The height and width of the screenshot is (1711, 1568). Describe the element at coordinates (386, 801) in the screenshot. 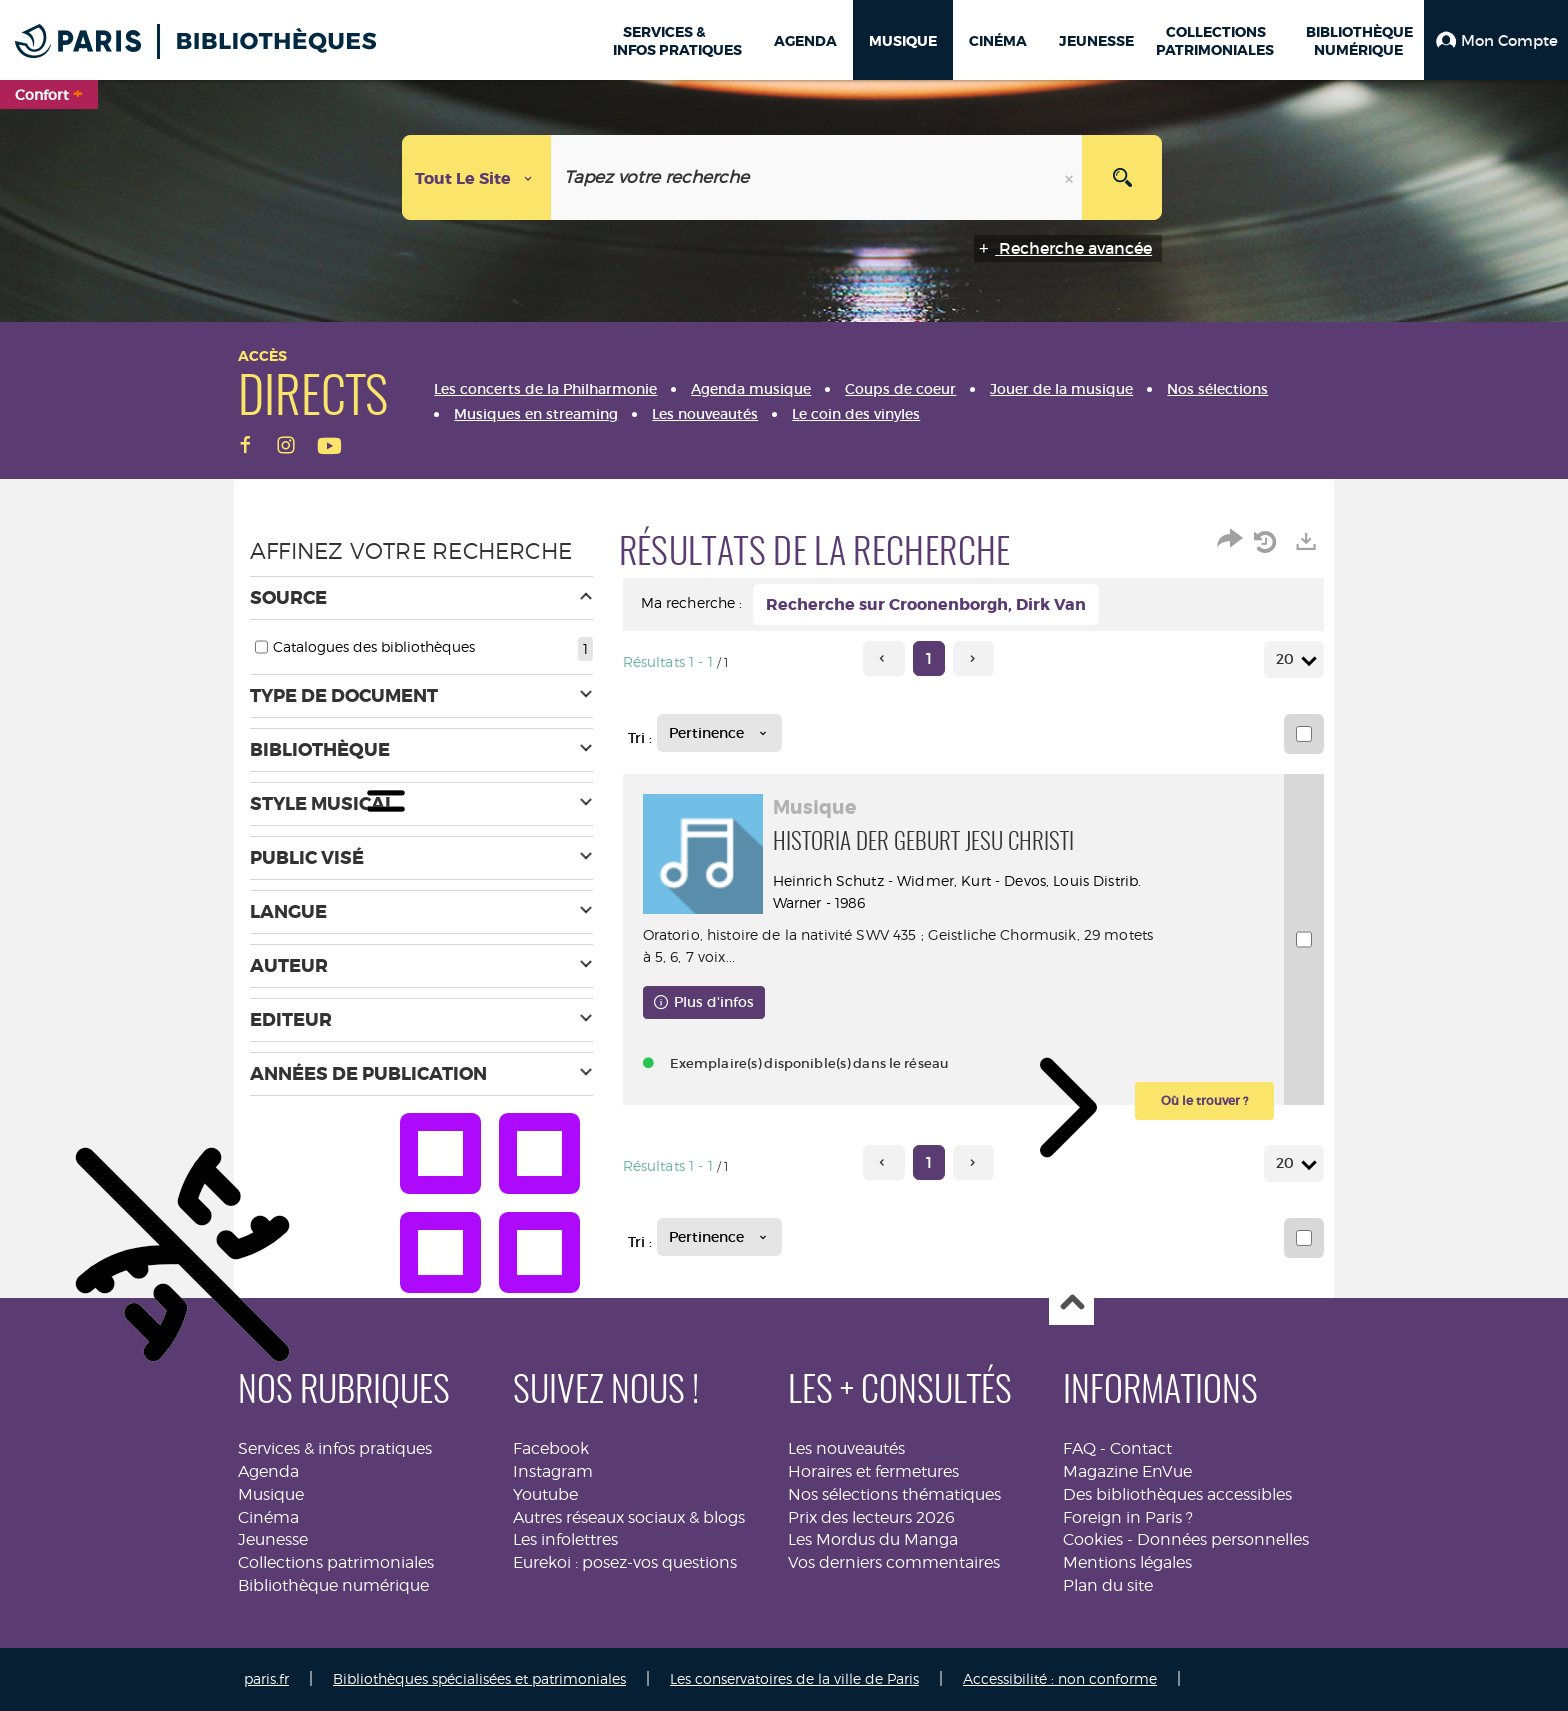

I see `equals or comparison function` at that location.